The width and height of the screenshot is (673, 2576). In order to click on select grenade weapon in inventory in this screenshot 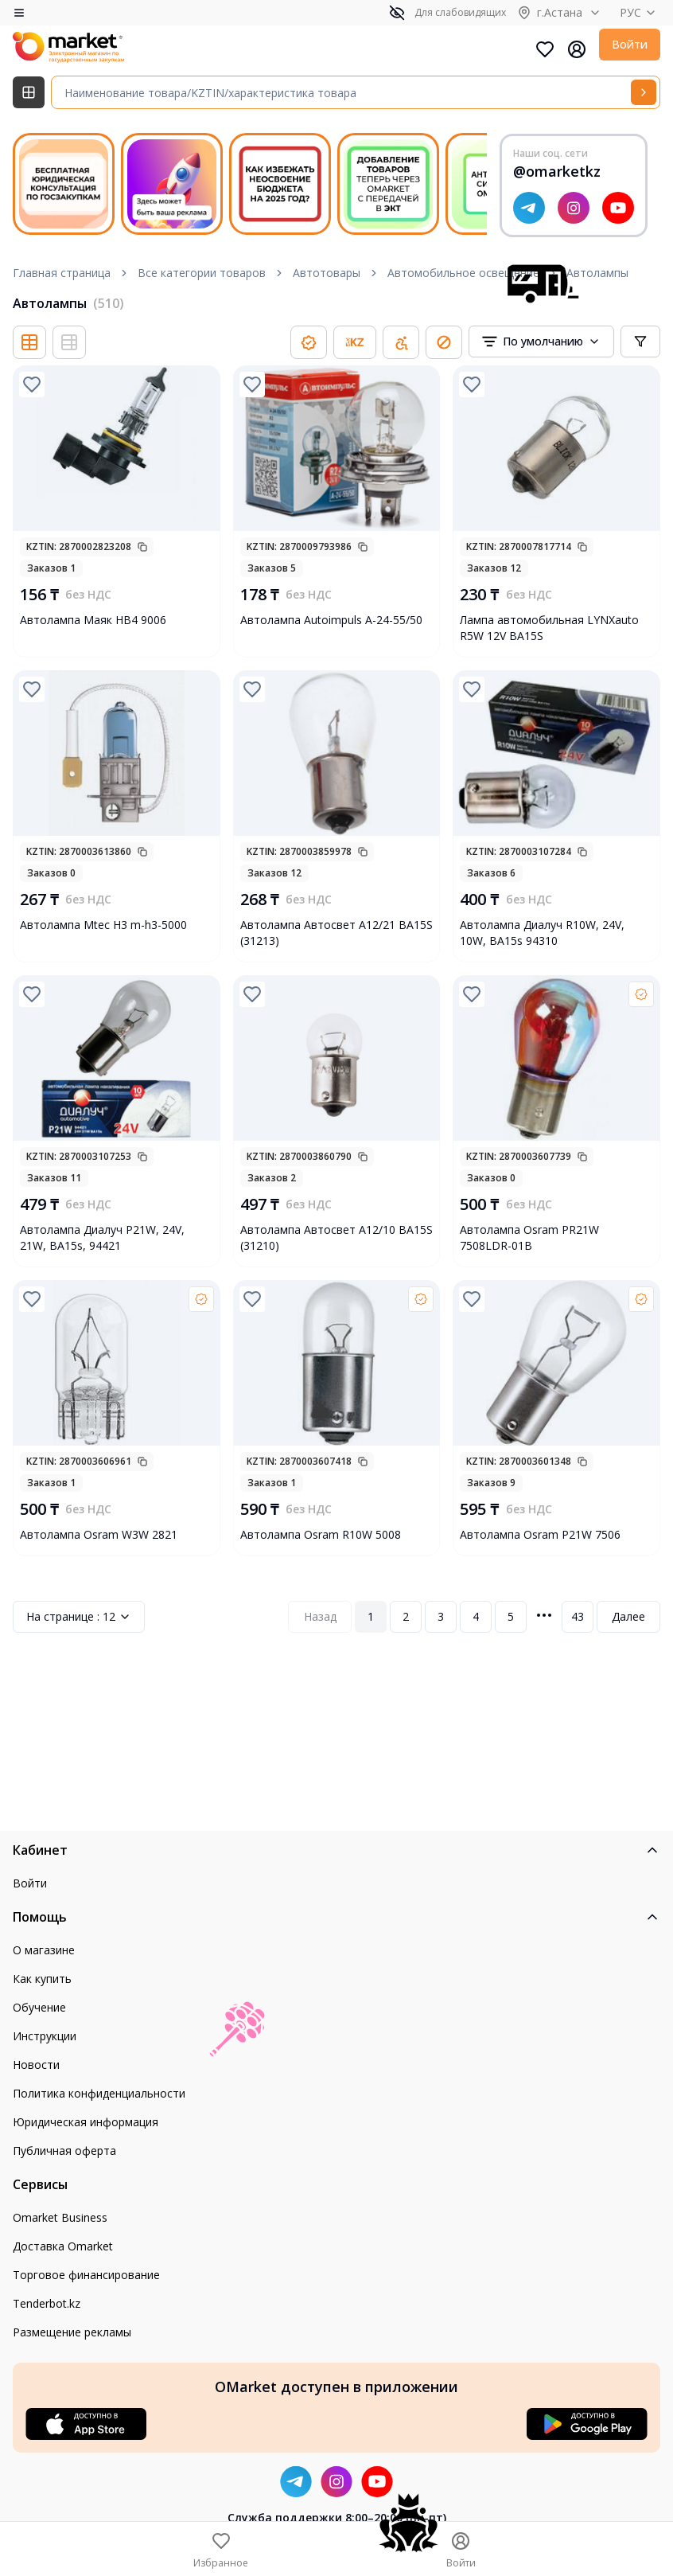, I will do `click(237, 2029)`.